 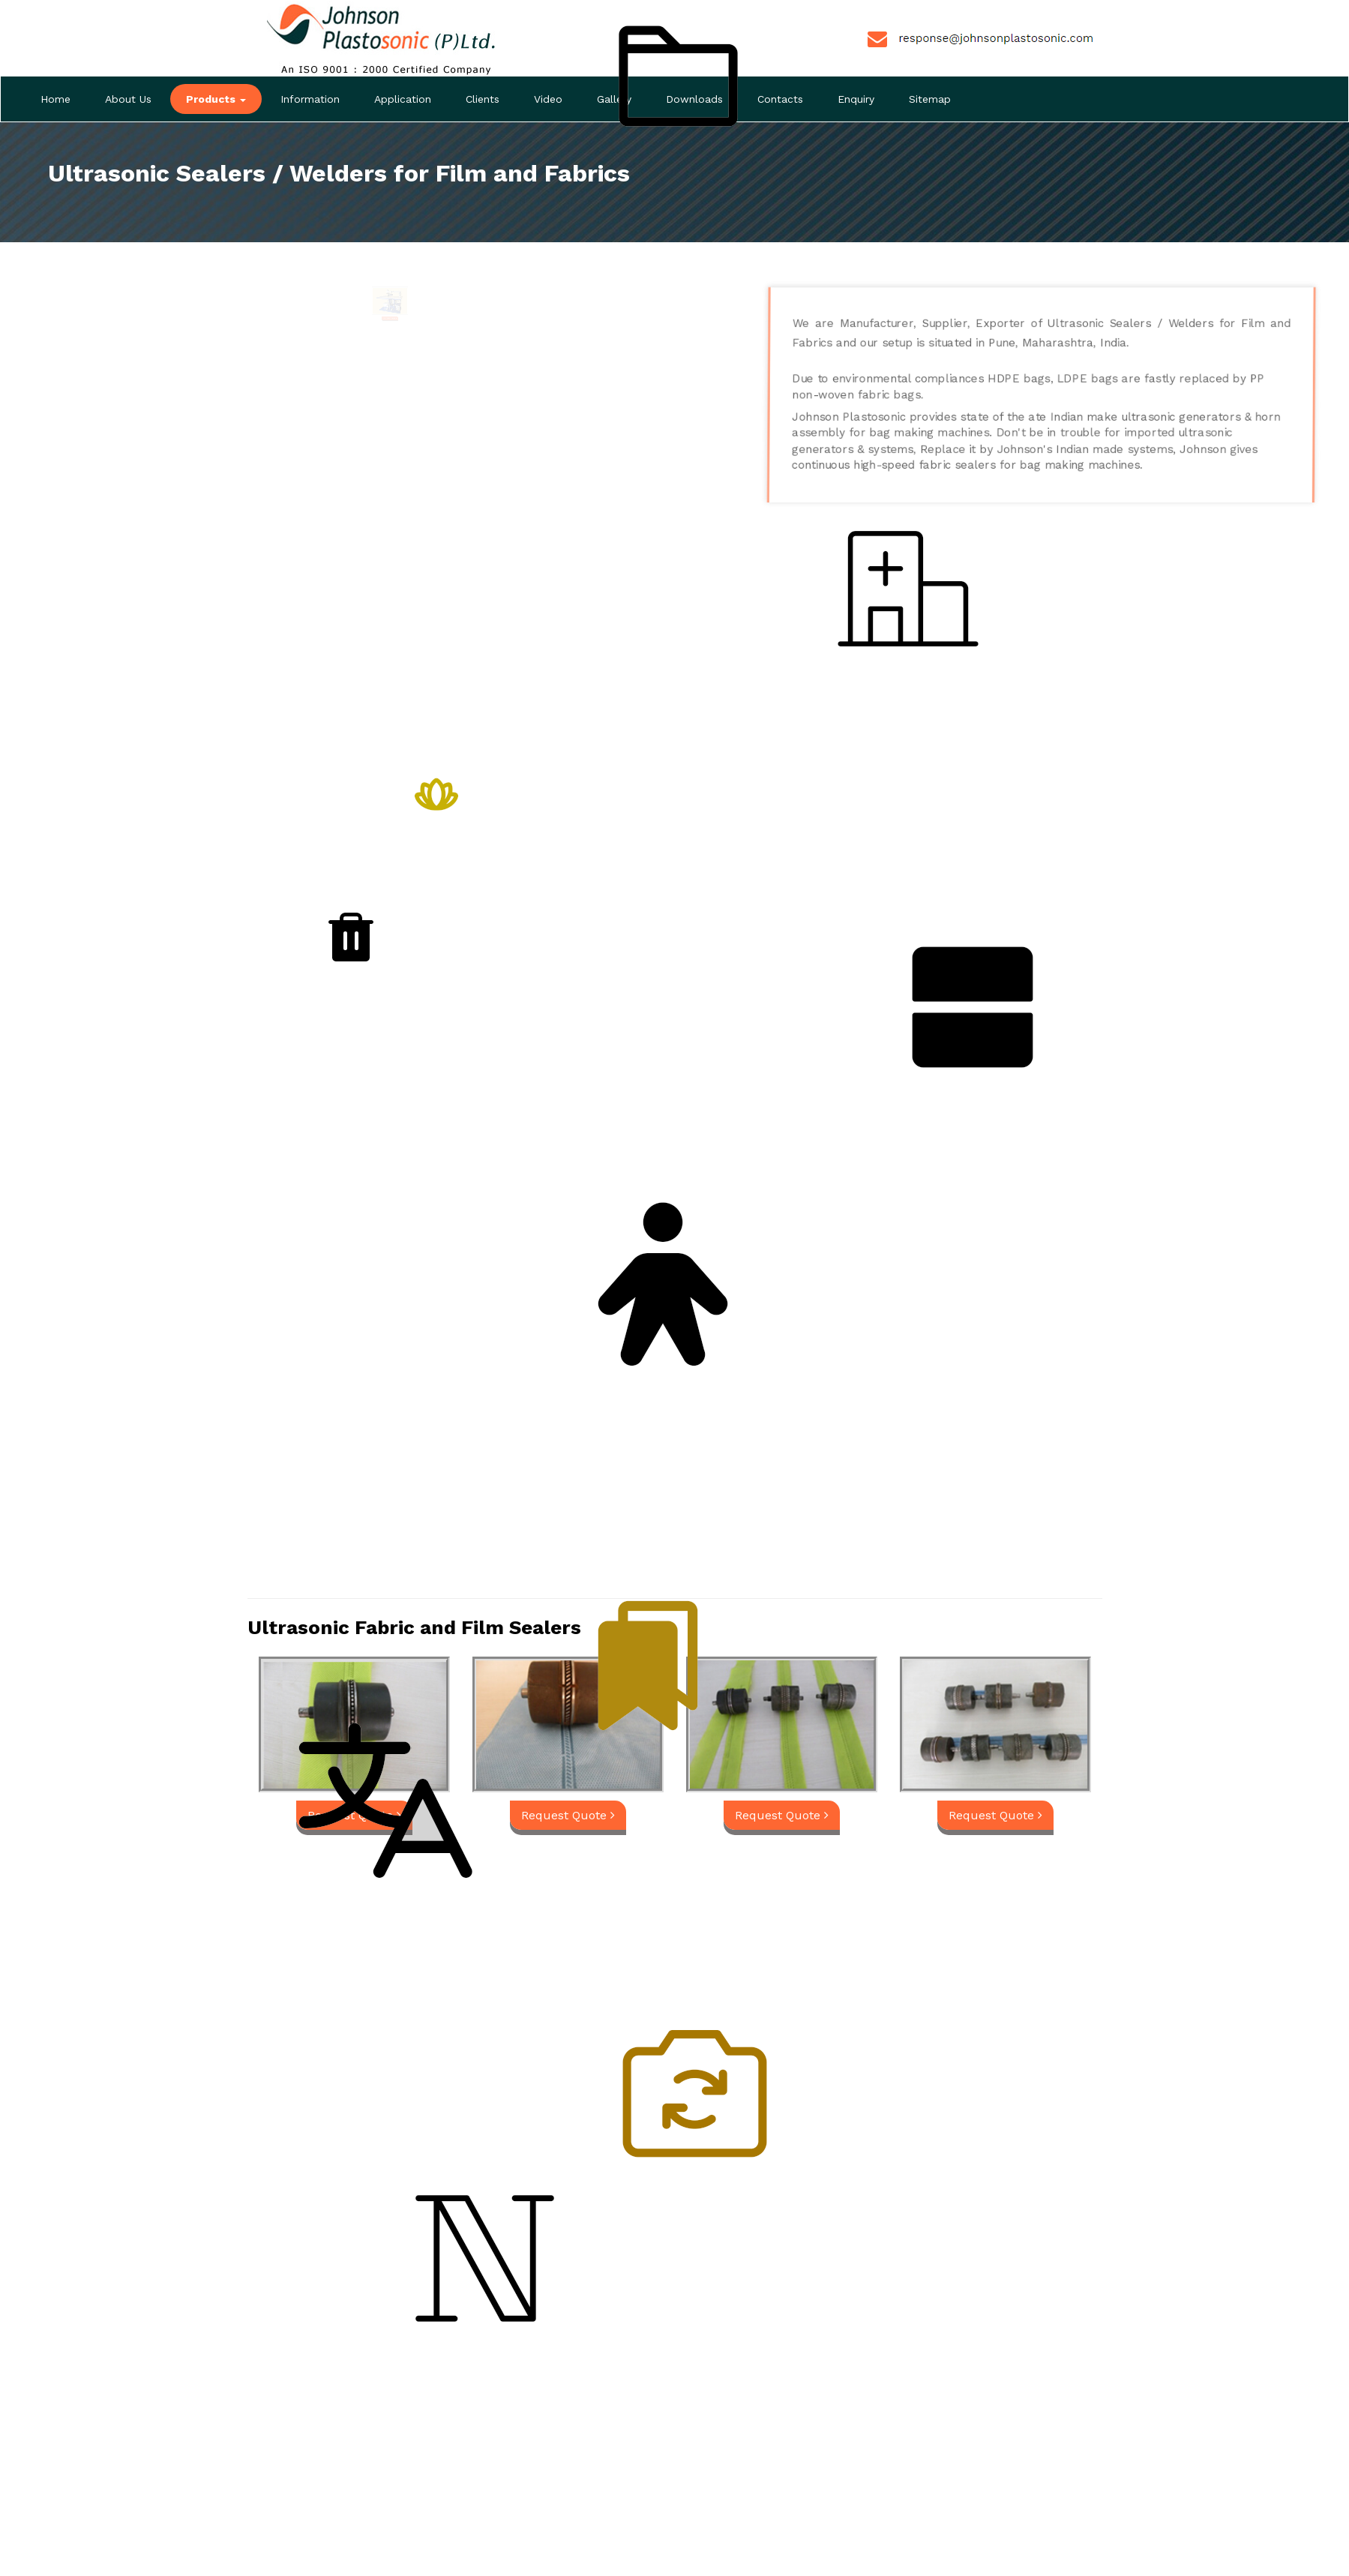 I want to click on split view horizontally, so click(x=973, y=1007).